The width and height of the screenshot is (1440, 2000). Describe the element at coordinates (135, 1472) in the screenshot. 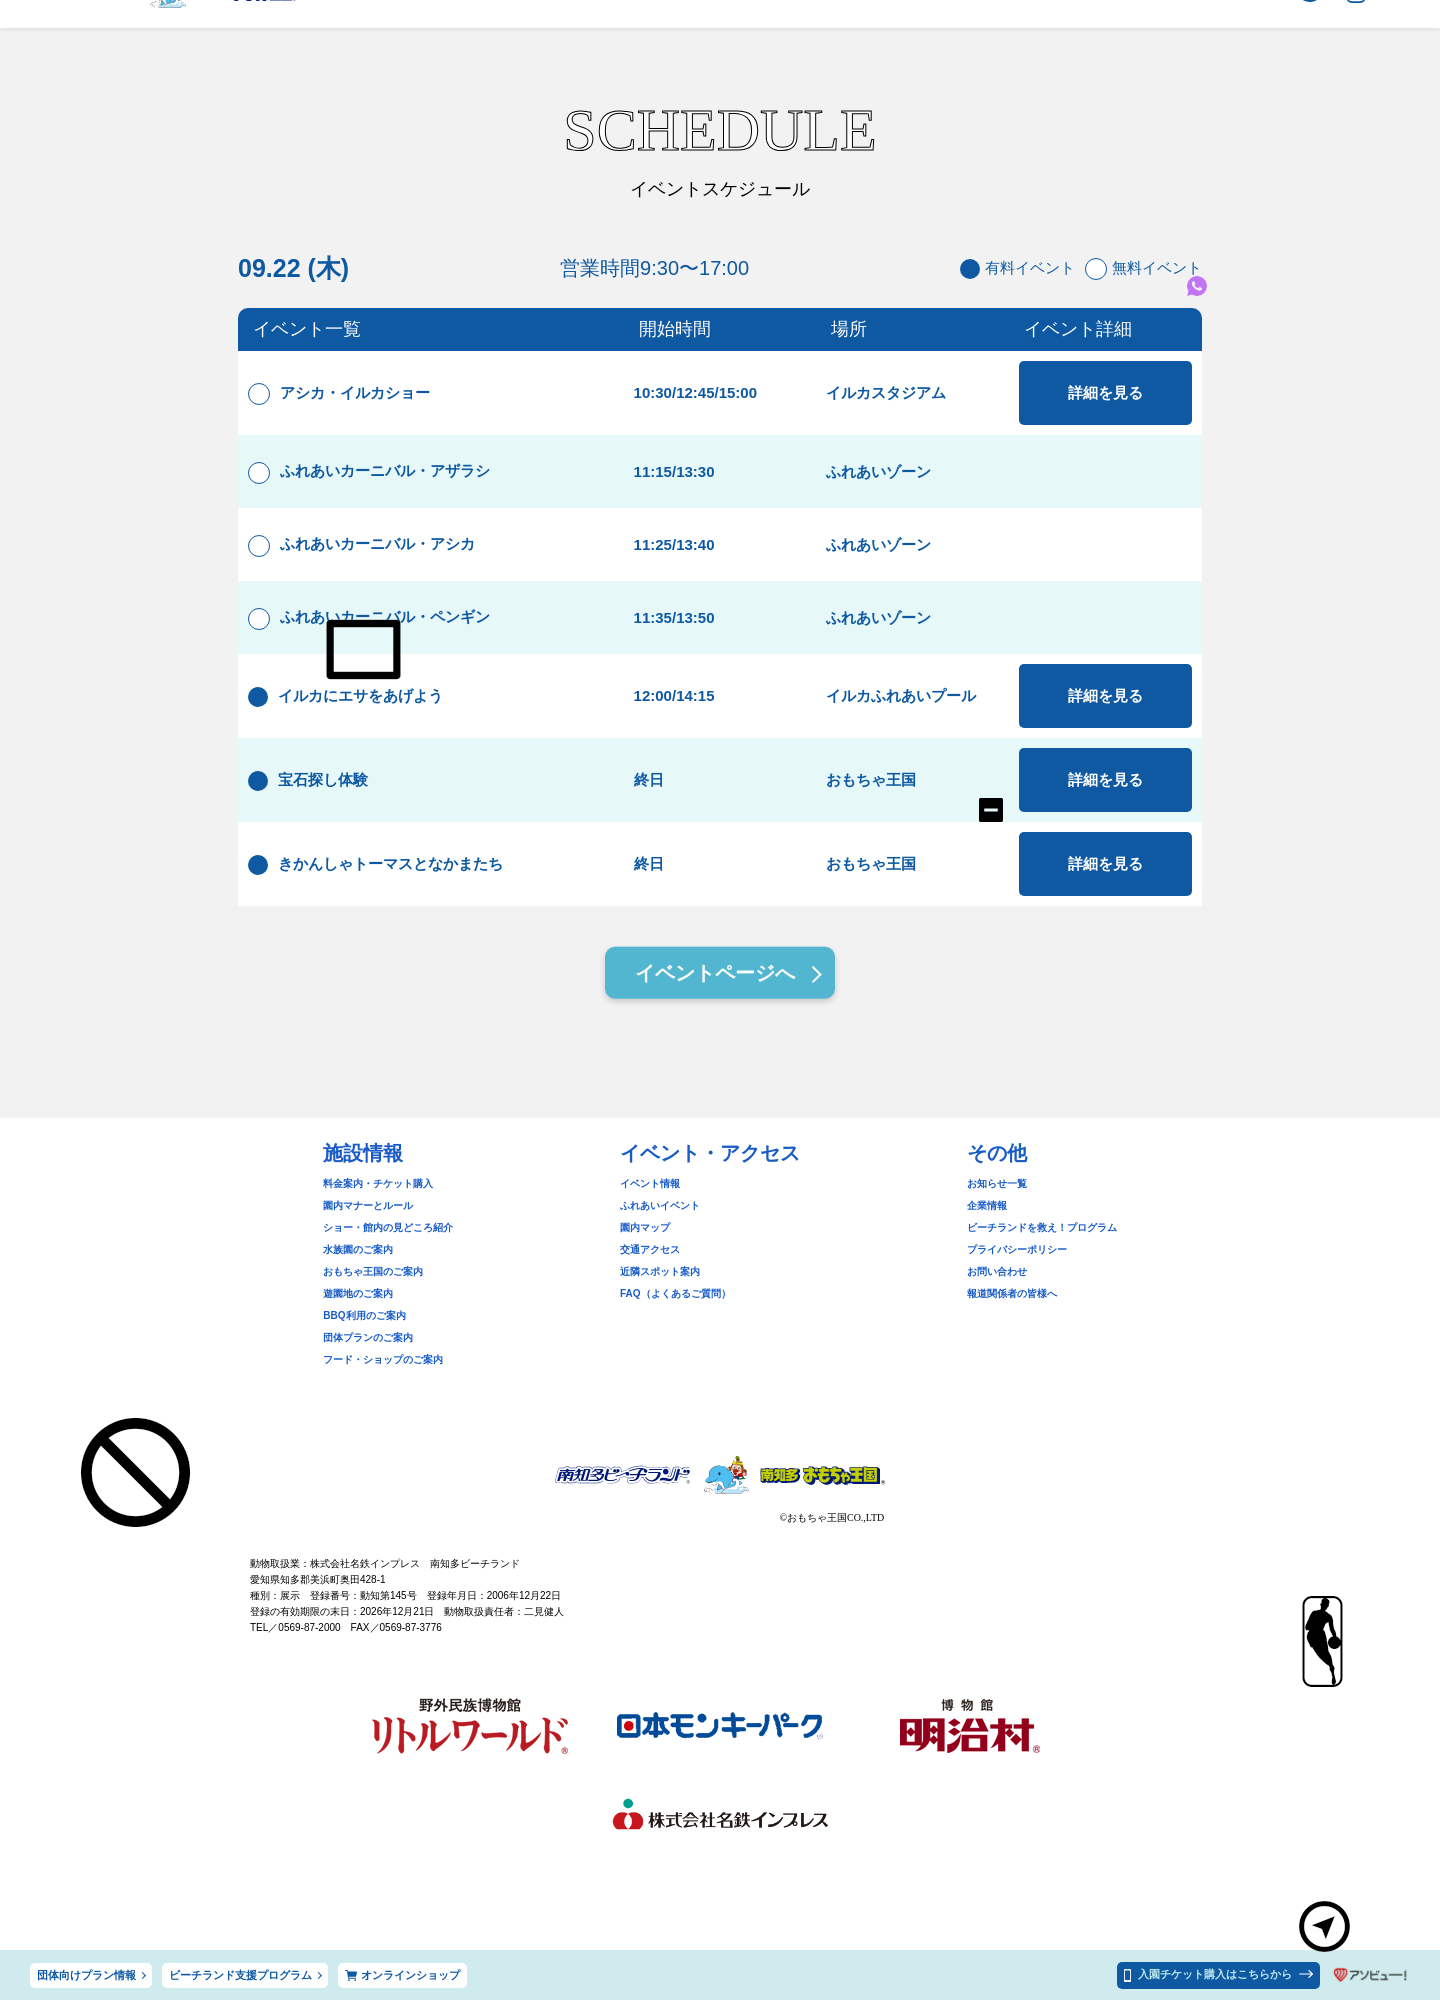

I see `indicates a blocked or restricted action` at that location.